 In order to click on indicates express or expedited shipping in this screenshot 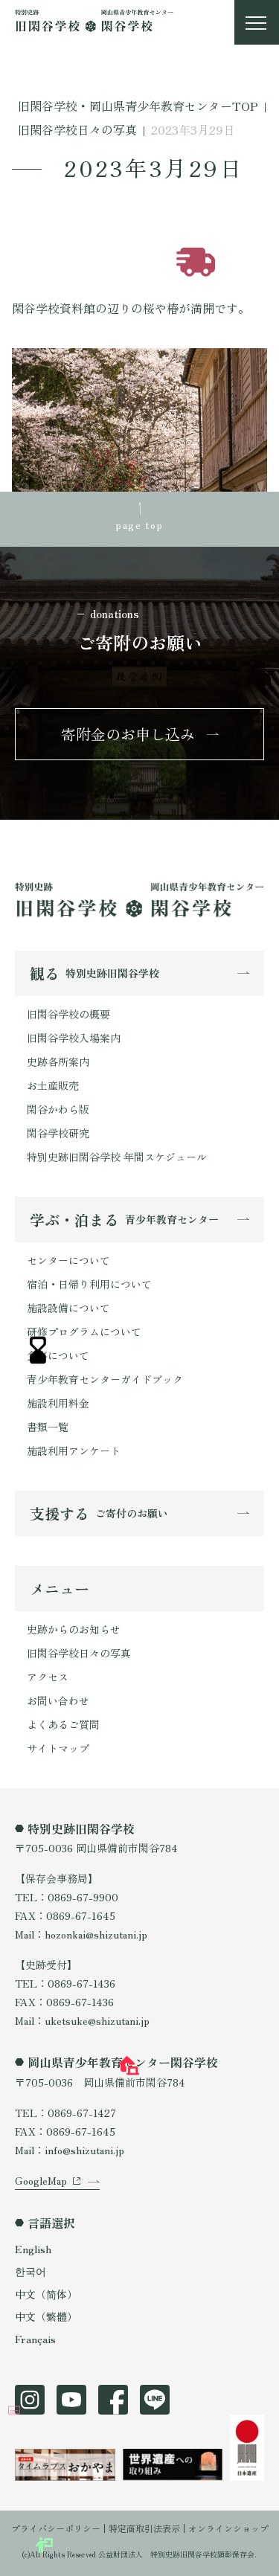, I will do `click(196, 261)`.